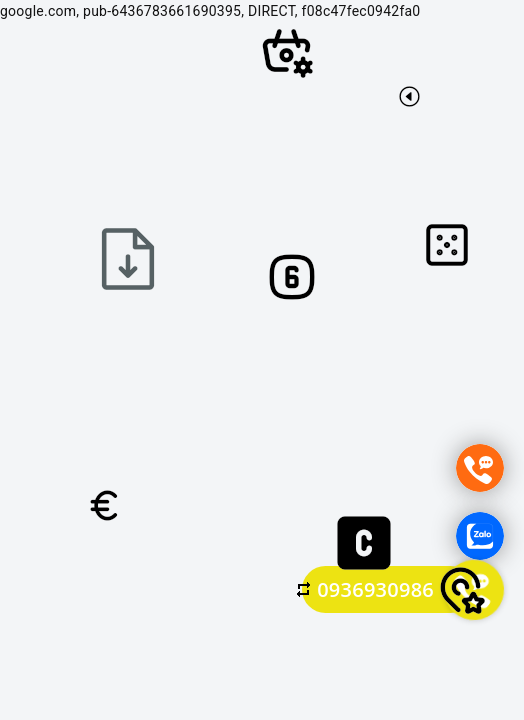  What do you see at coordinates (128, 259) in the screenshot?
I see `download file` at bounding box center [128, 259].